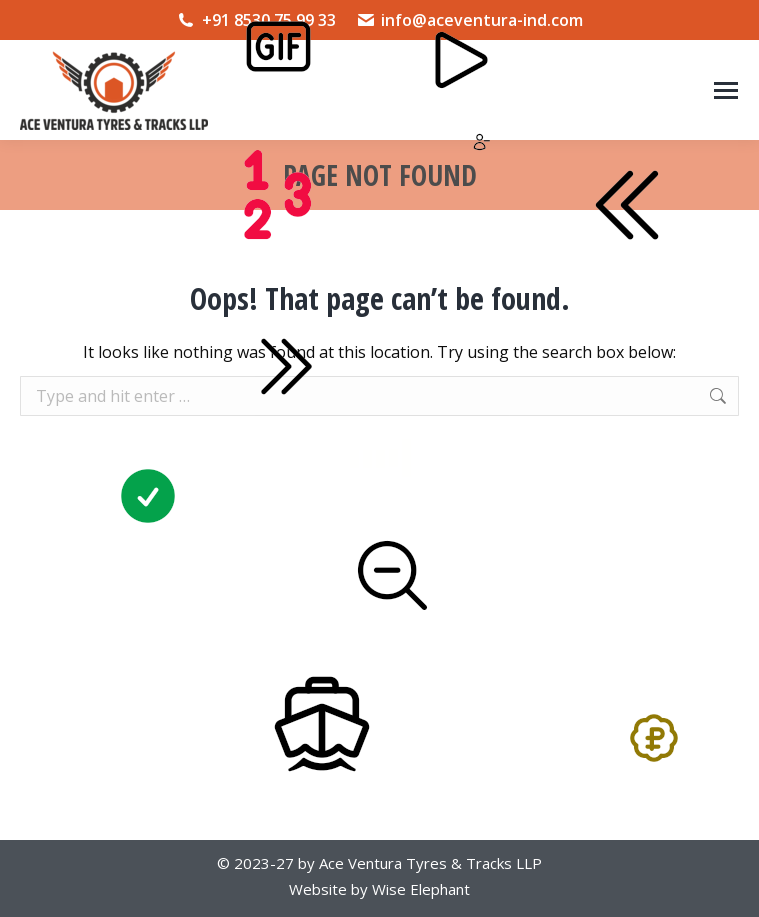 The width and height of the screenshot is (759, 917). I want to click on skip forward or advance quickly, so click(286, 366).